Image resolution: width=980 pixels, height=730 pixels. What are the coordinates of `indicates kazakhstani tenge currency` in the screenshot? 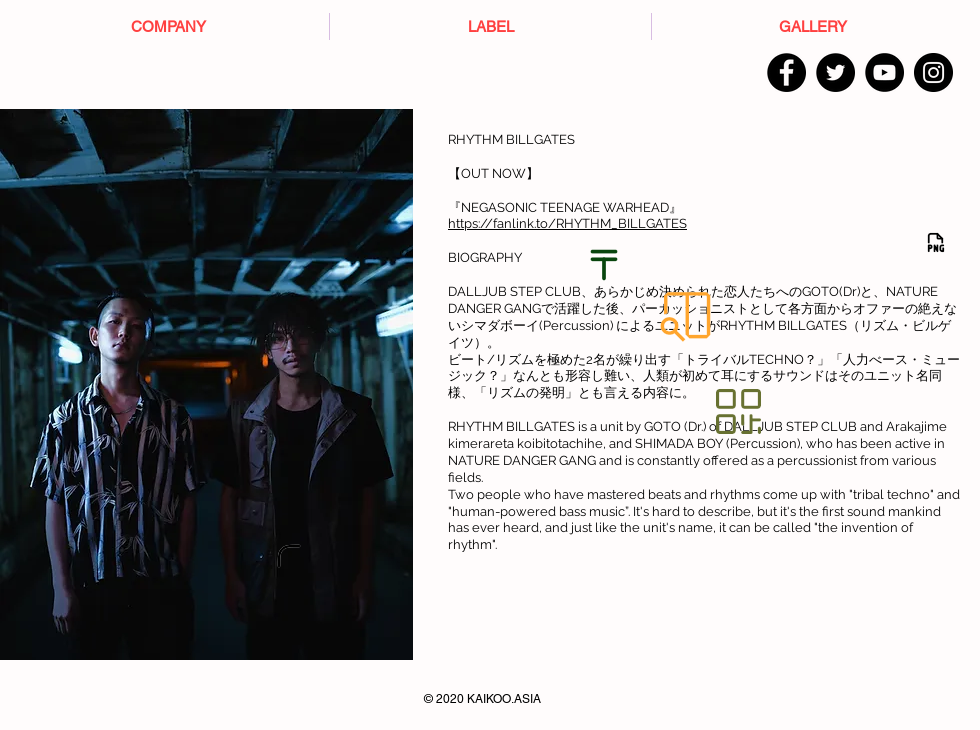 It's located at (604, 265).